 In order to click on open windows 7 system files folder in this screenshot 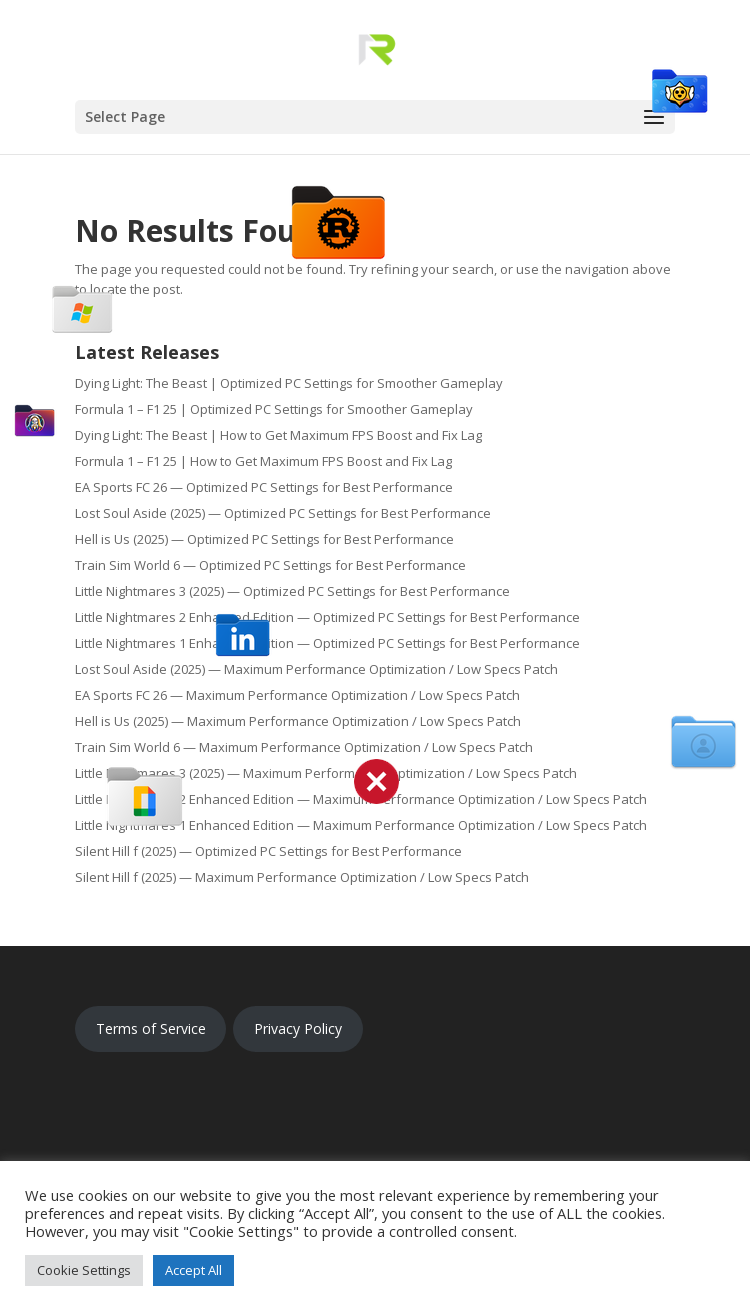, I will do `click(82, 311)`.